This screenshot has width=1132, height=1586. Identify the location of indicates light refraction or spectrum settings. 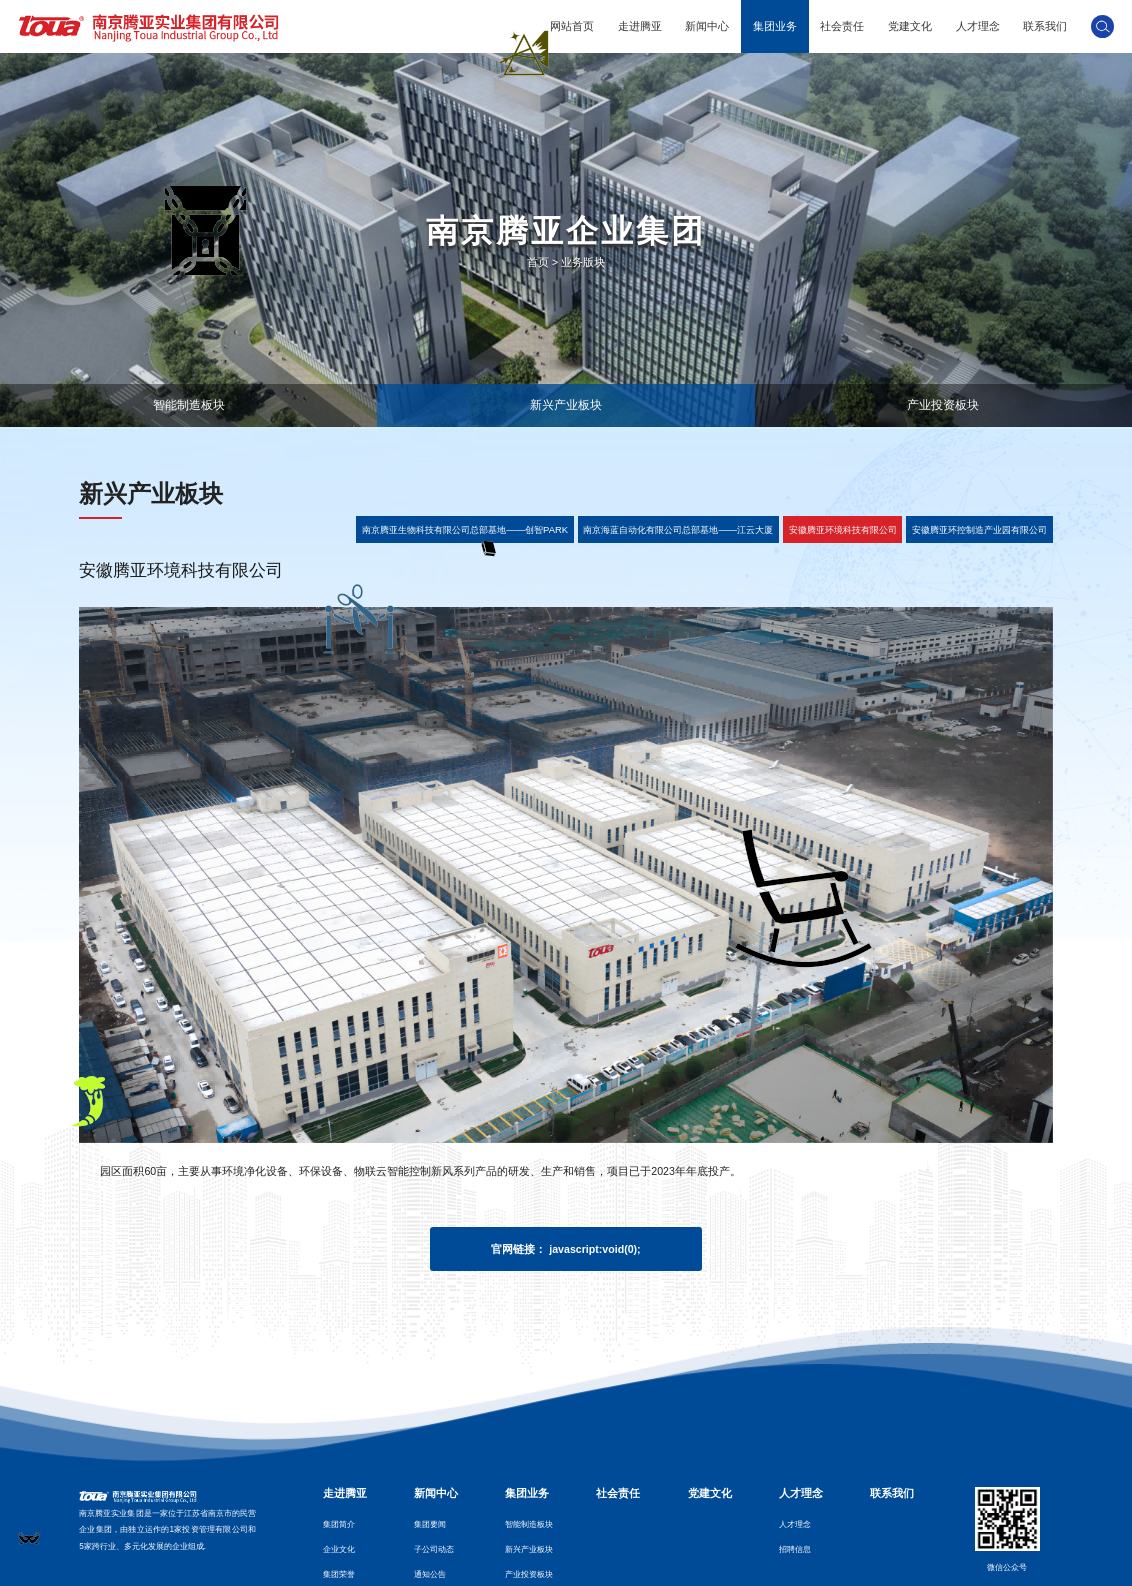
(524, 55).